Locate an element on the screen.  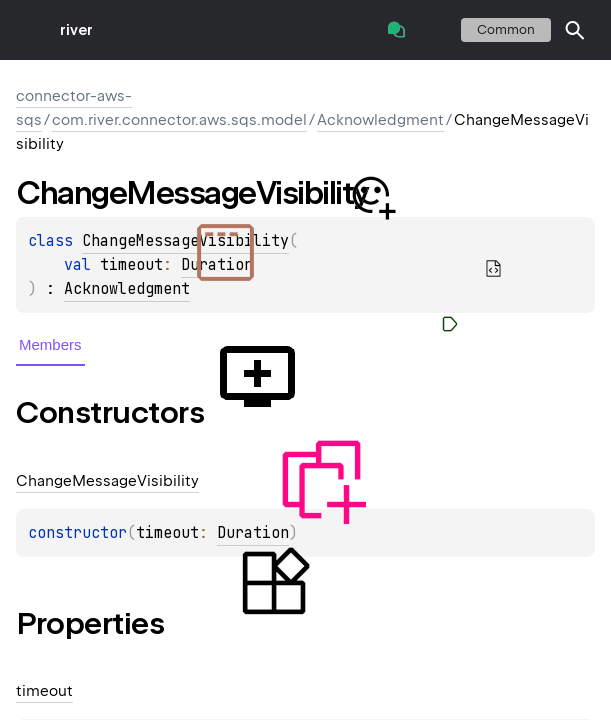
open messaging or chat conversations is located at coordinates (396, 29).